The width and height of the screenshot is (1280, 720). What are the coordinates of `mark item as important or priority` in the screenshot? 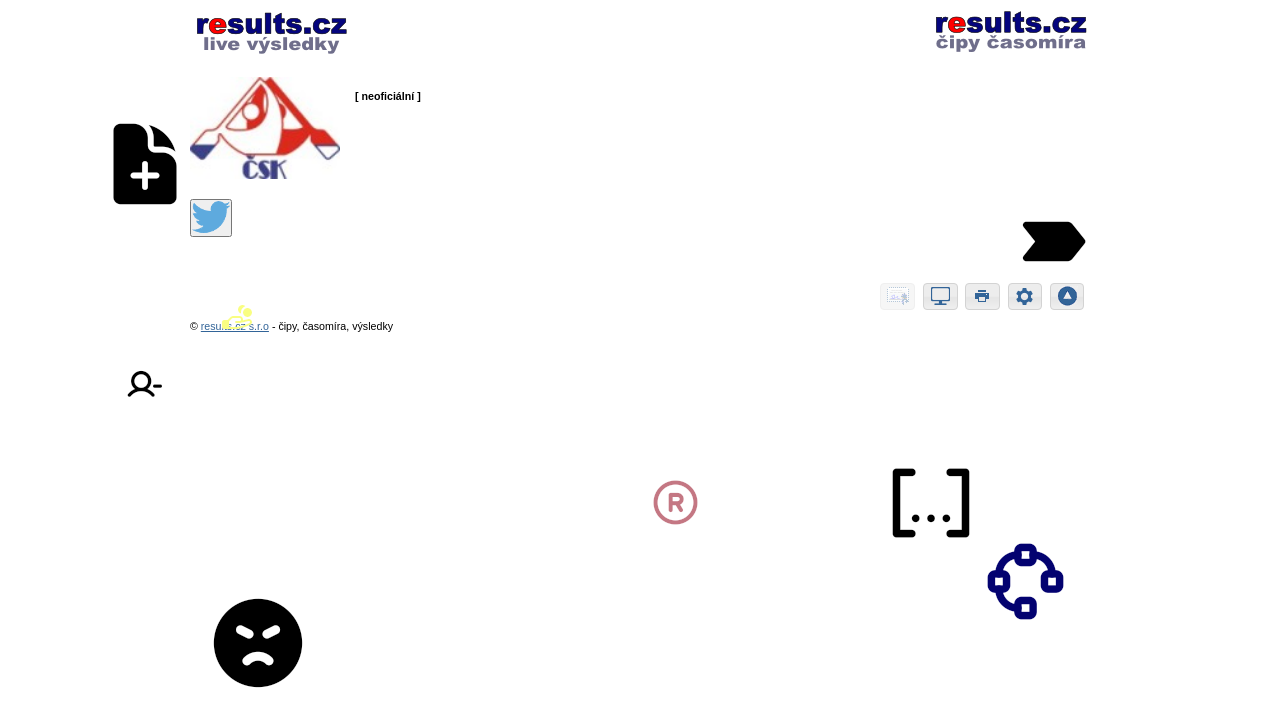 It's located at (1052, 241).